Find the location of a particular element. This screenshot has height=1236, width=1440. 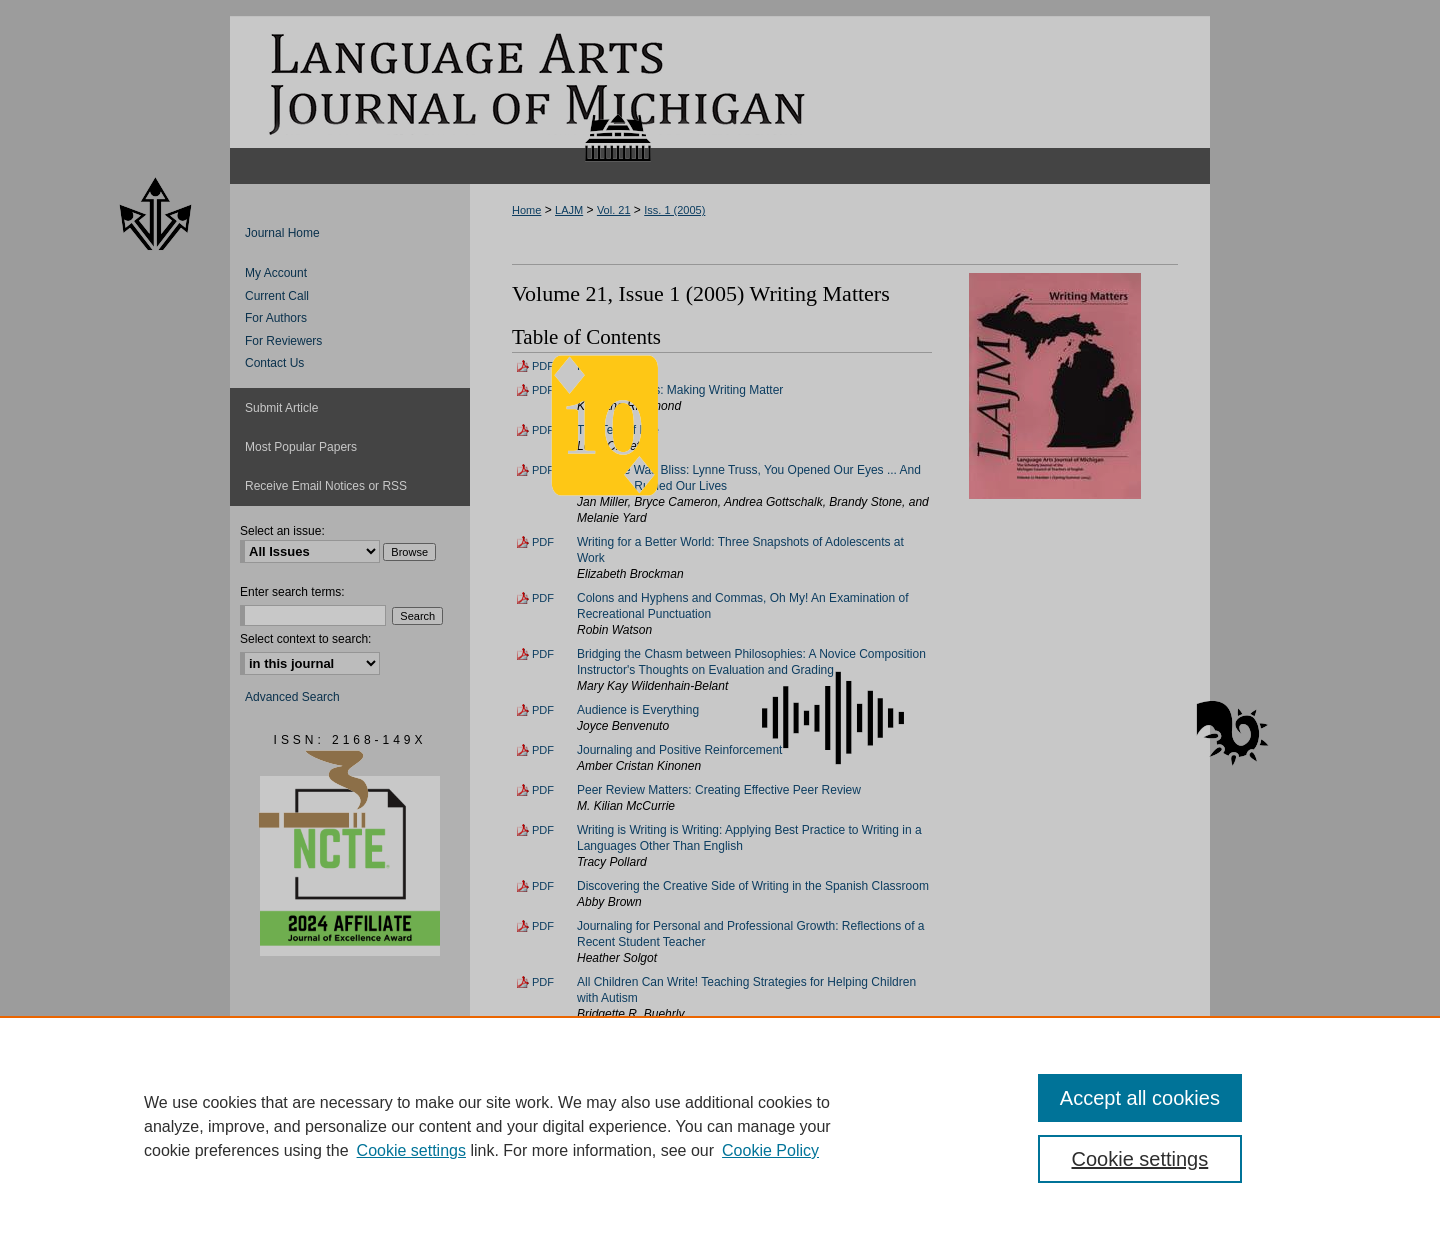

indicates a designated smoking area is located at coordinates (313, 804).